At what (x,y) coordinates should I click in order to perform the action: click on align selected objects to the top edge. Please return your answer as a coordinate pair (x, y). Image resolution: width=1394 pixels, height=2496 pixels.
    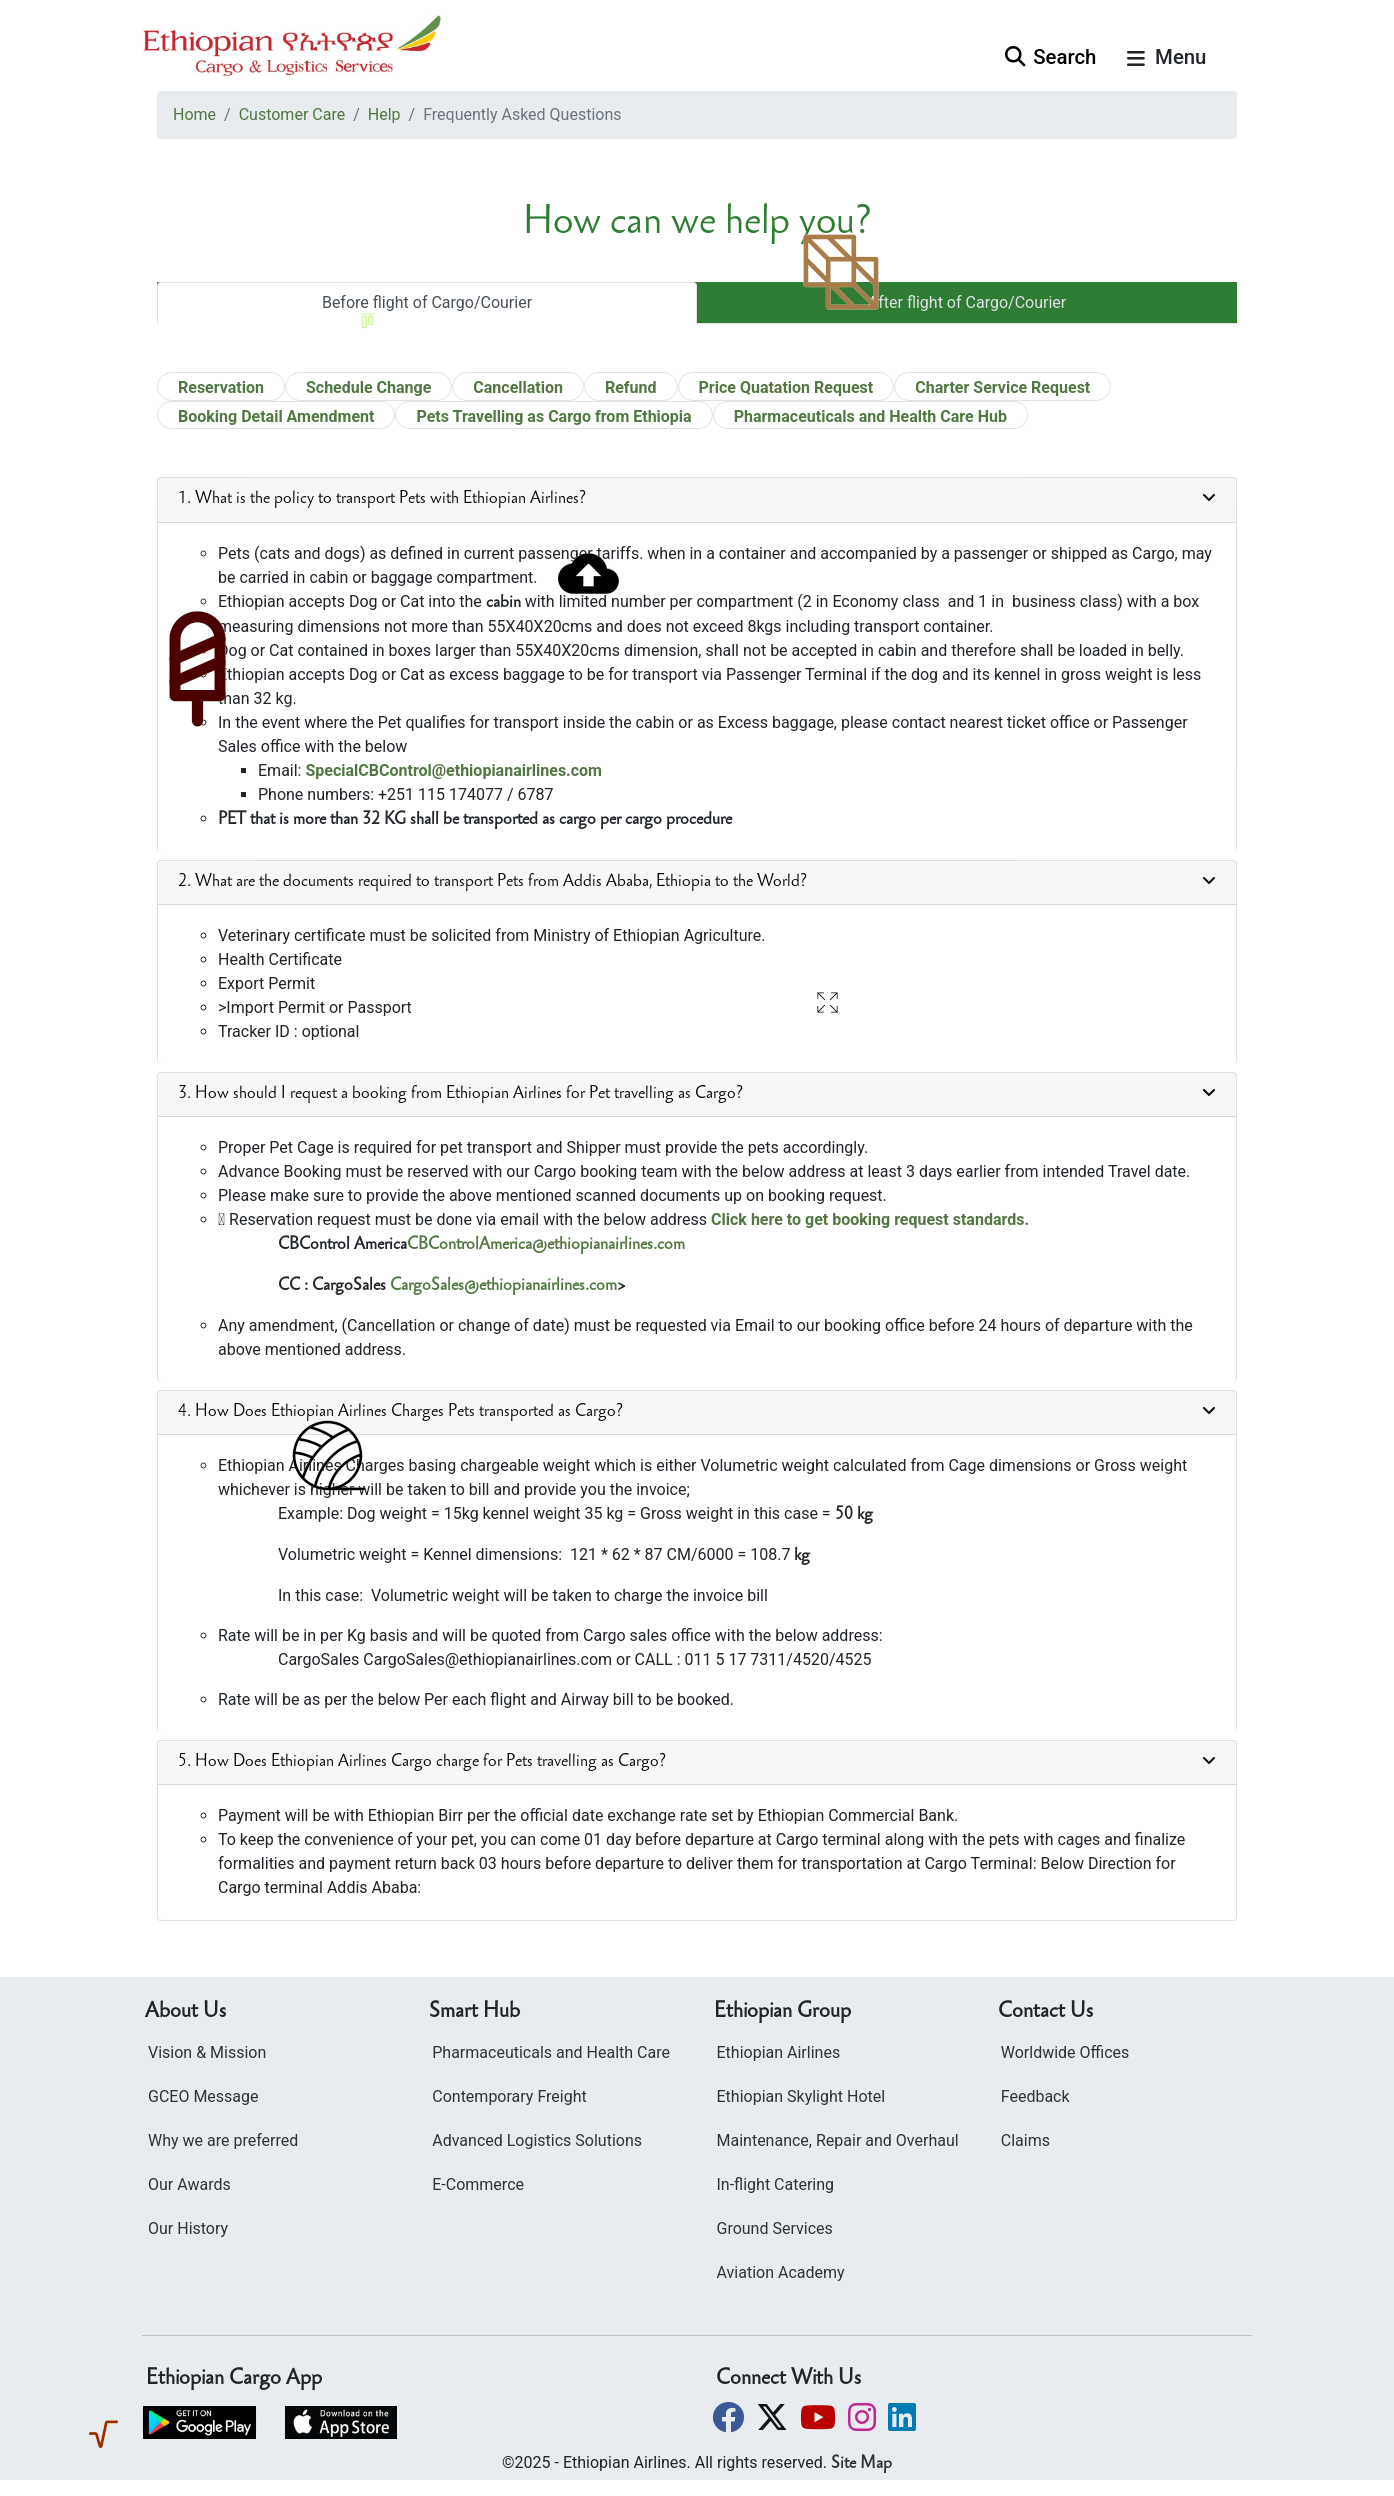
    Looking at the image, I should click on (367, 320).